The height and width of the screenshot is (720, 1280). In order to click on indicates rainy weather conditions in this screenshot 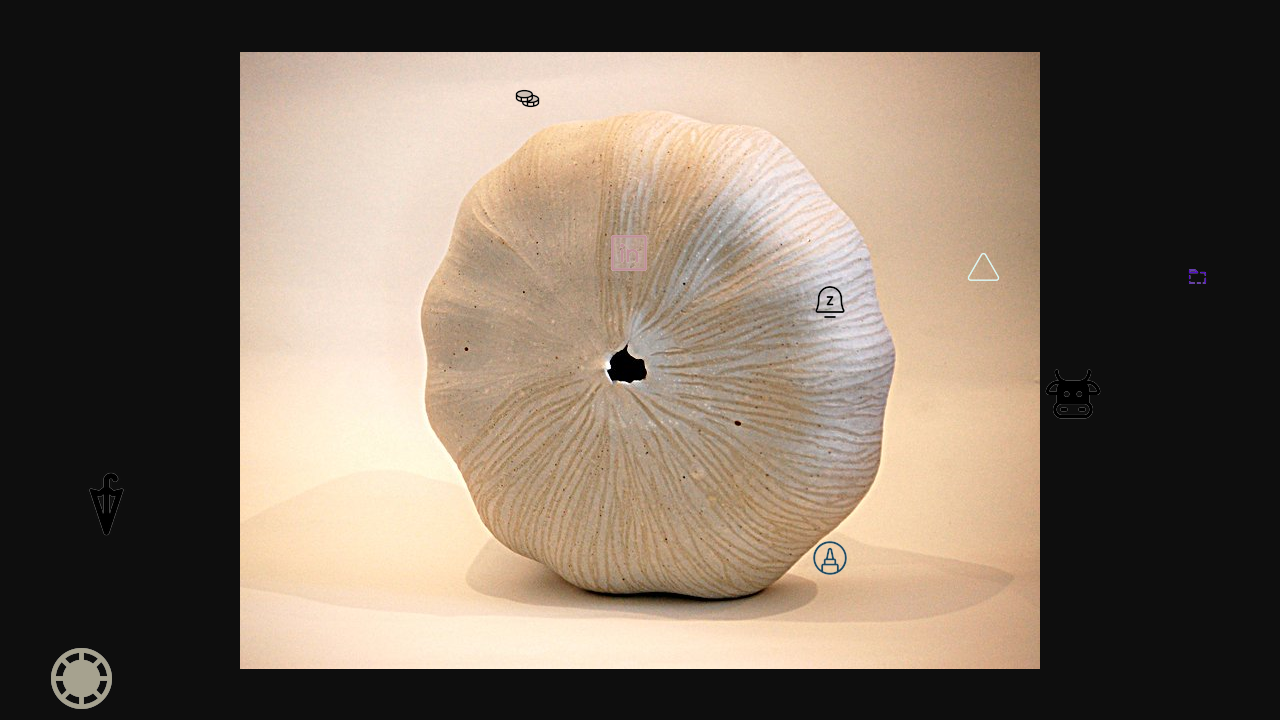, I will do `click(106, 505)`.